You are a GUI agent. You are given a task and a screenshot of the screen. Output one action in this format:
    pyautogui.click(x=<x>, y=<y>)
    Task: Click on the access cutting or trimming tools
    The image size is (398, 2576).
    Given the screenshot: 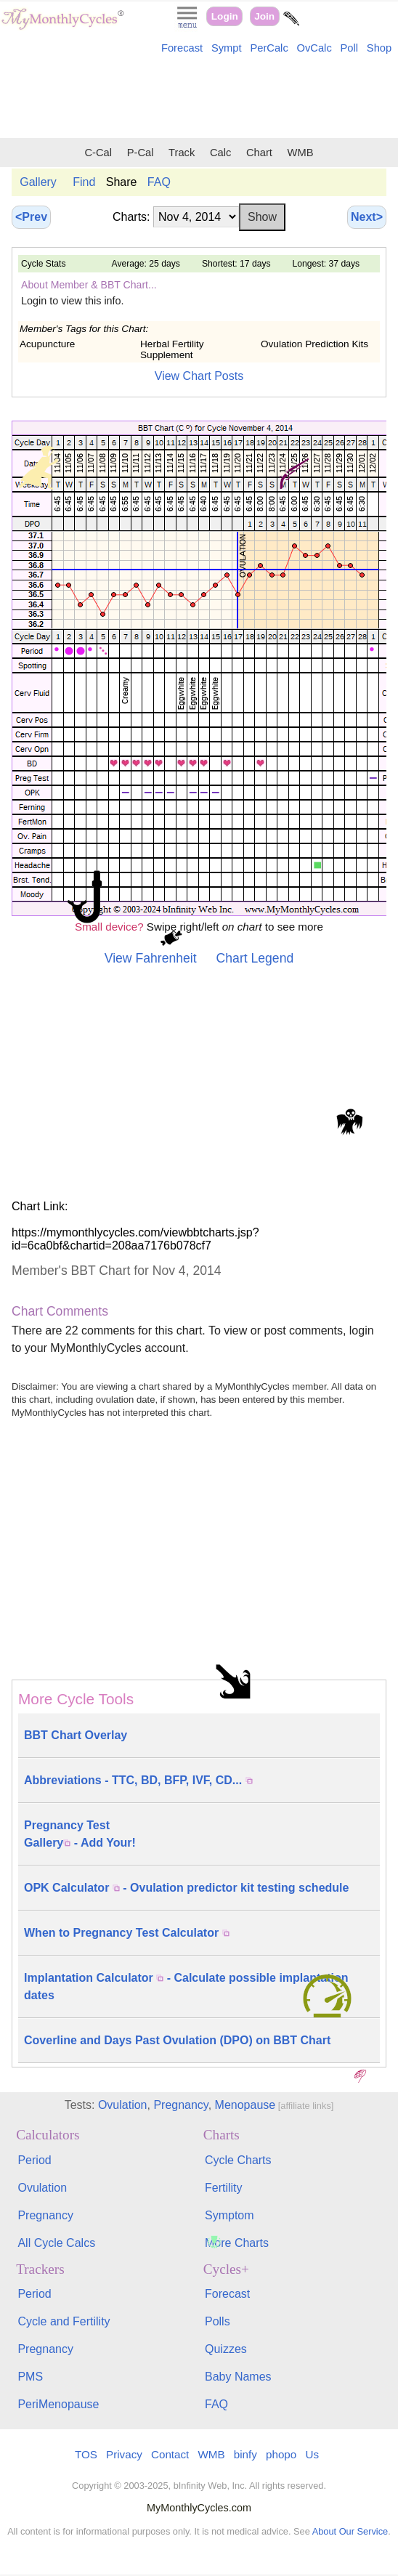 What is the action you would take?
    pyautogui.click(x=291, y=19)
    